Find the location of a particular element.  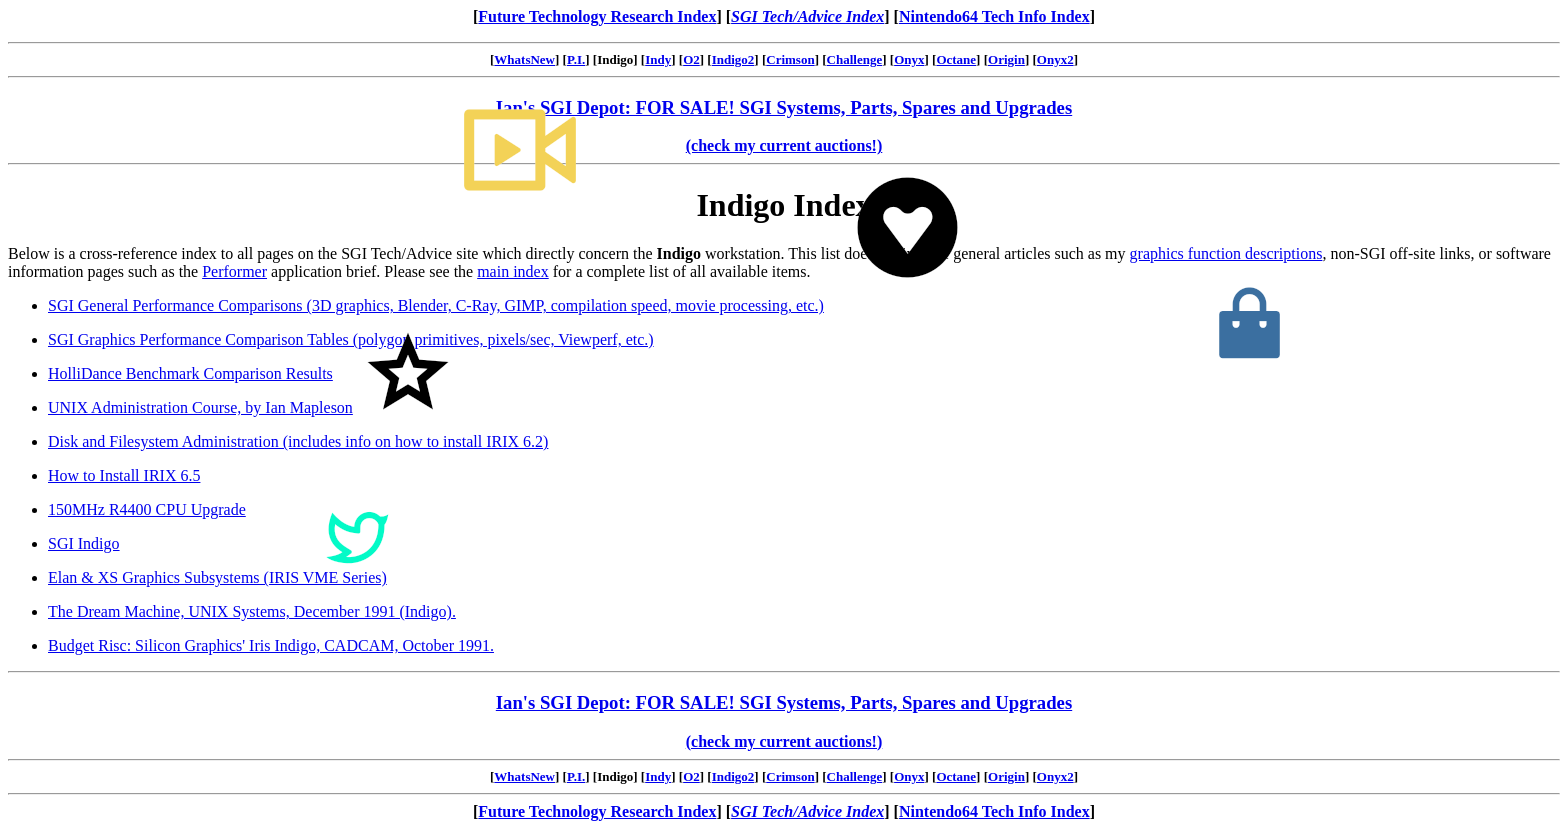

open twitter is located at coordinates (359, 538).